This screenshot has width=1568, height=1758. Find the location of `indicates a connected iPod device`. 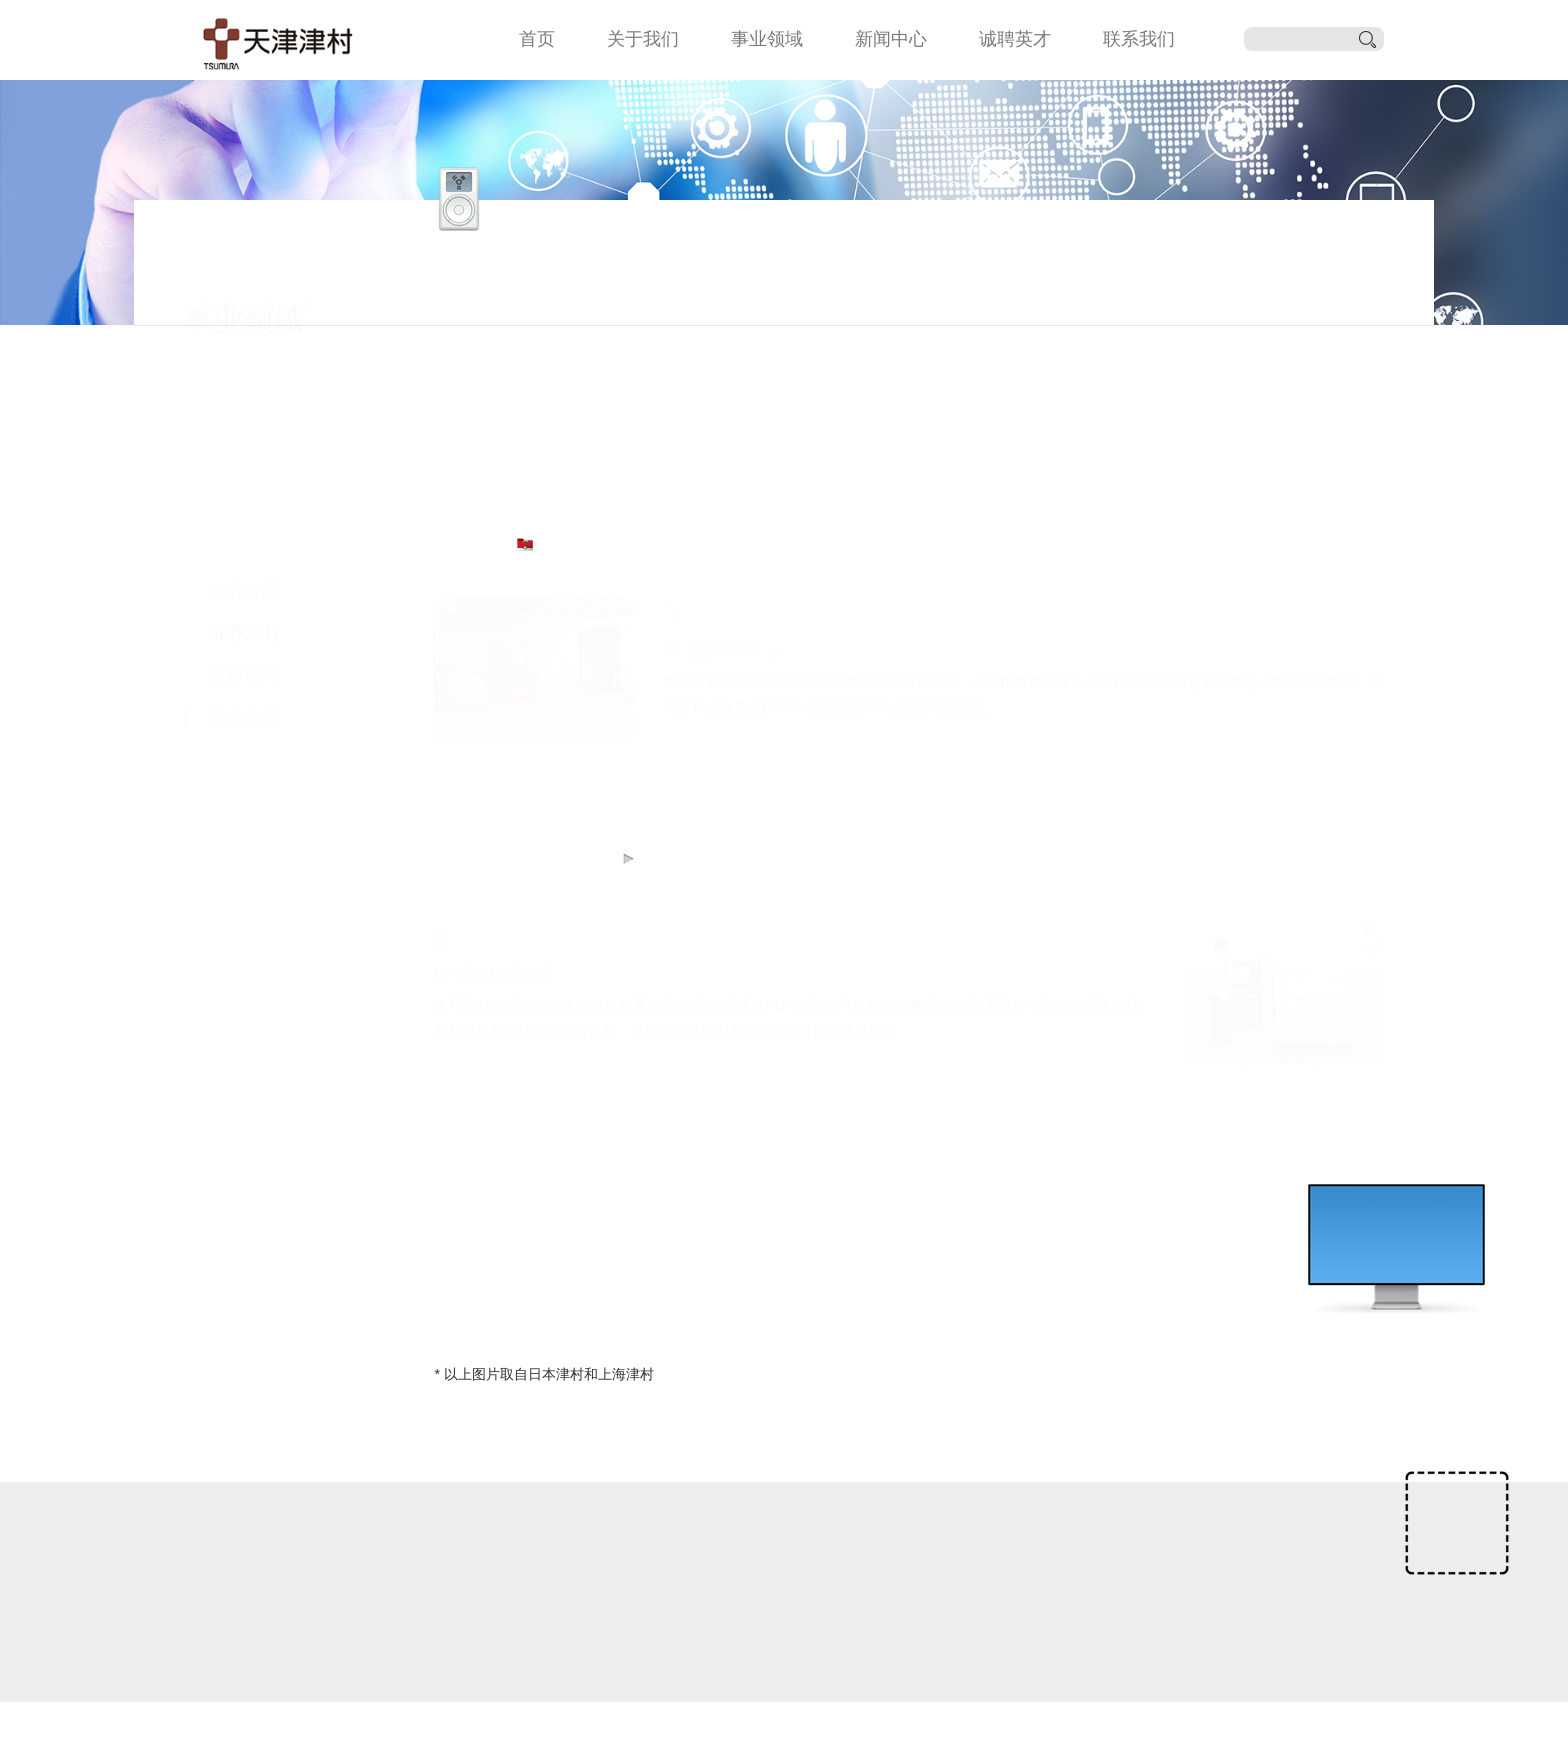

indicates a connected iPod device is located at coordinates (459, 199).